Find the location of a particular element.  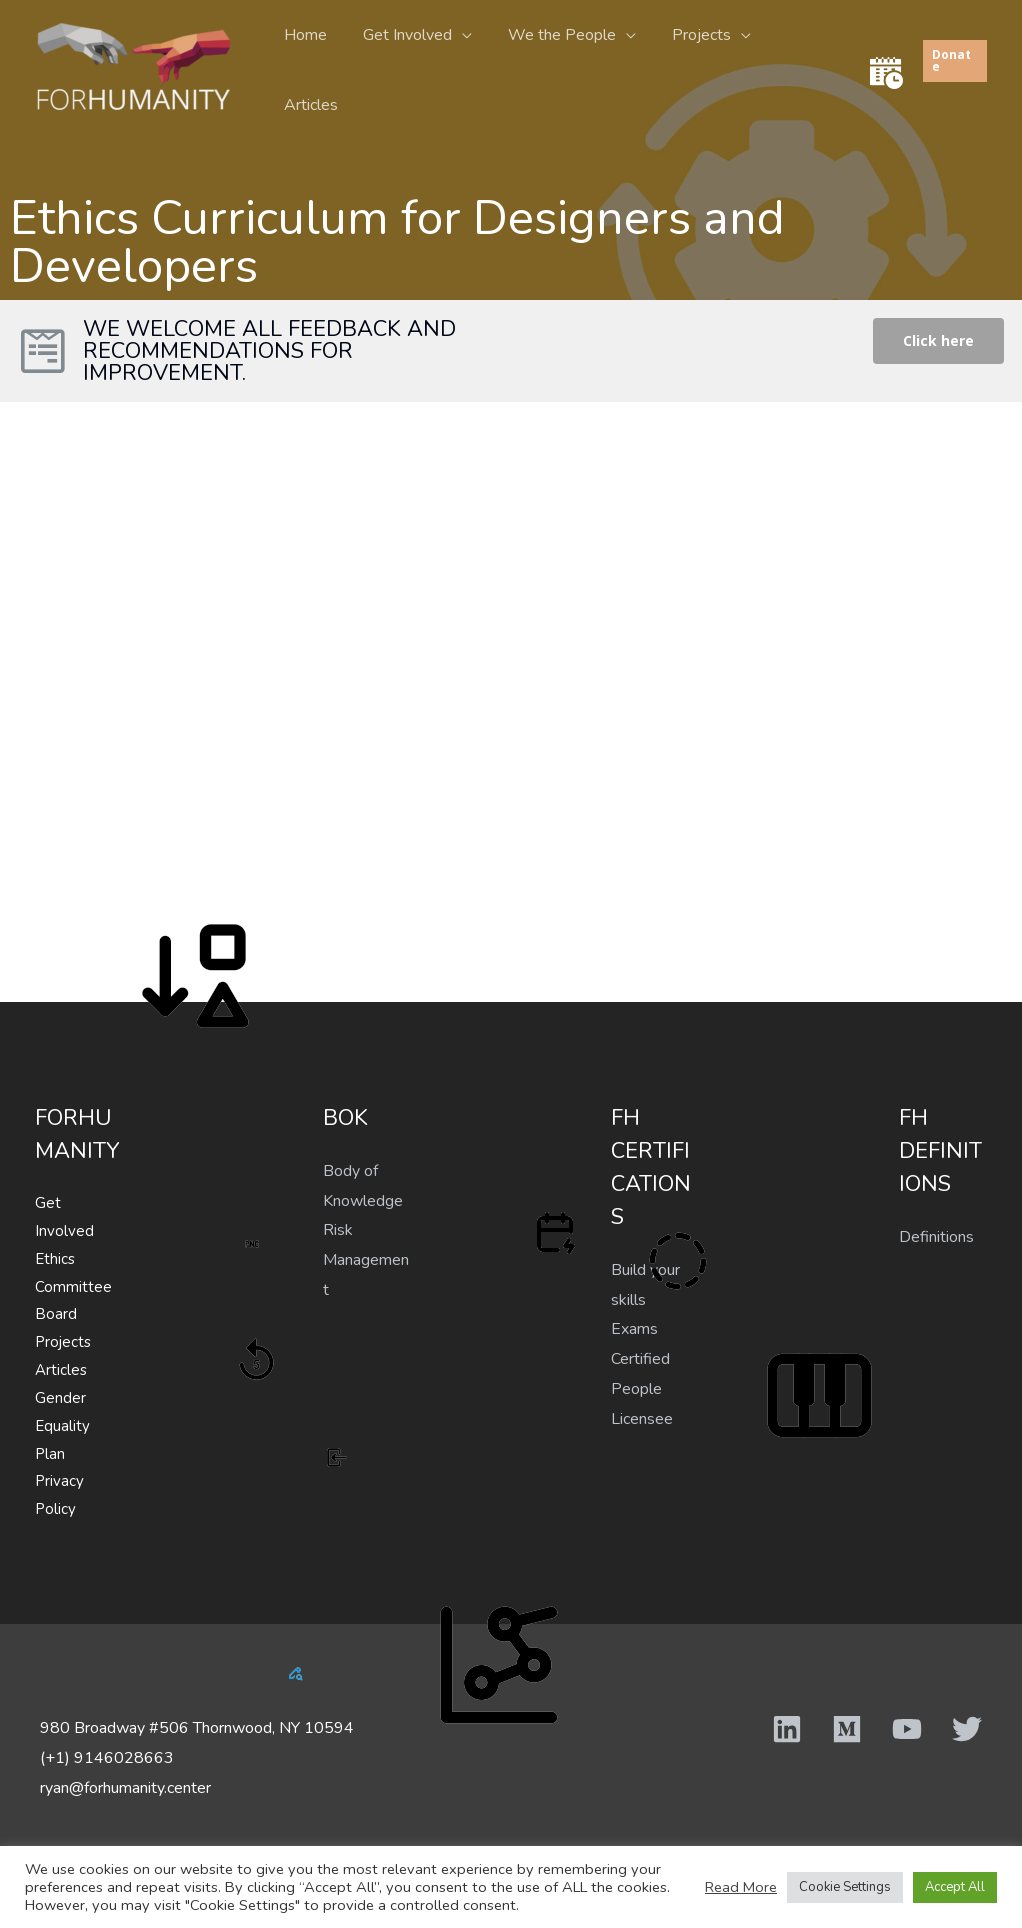

log in to your account is located at coordinates (336, 1457).